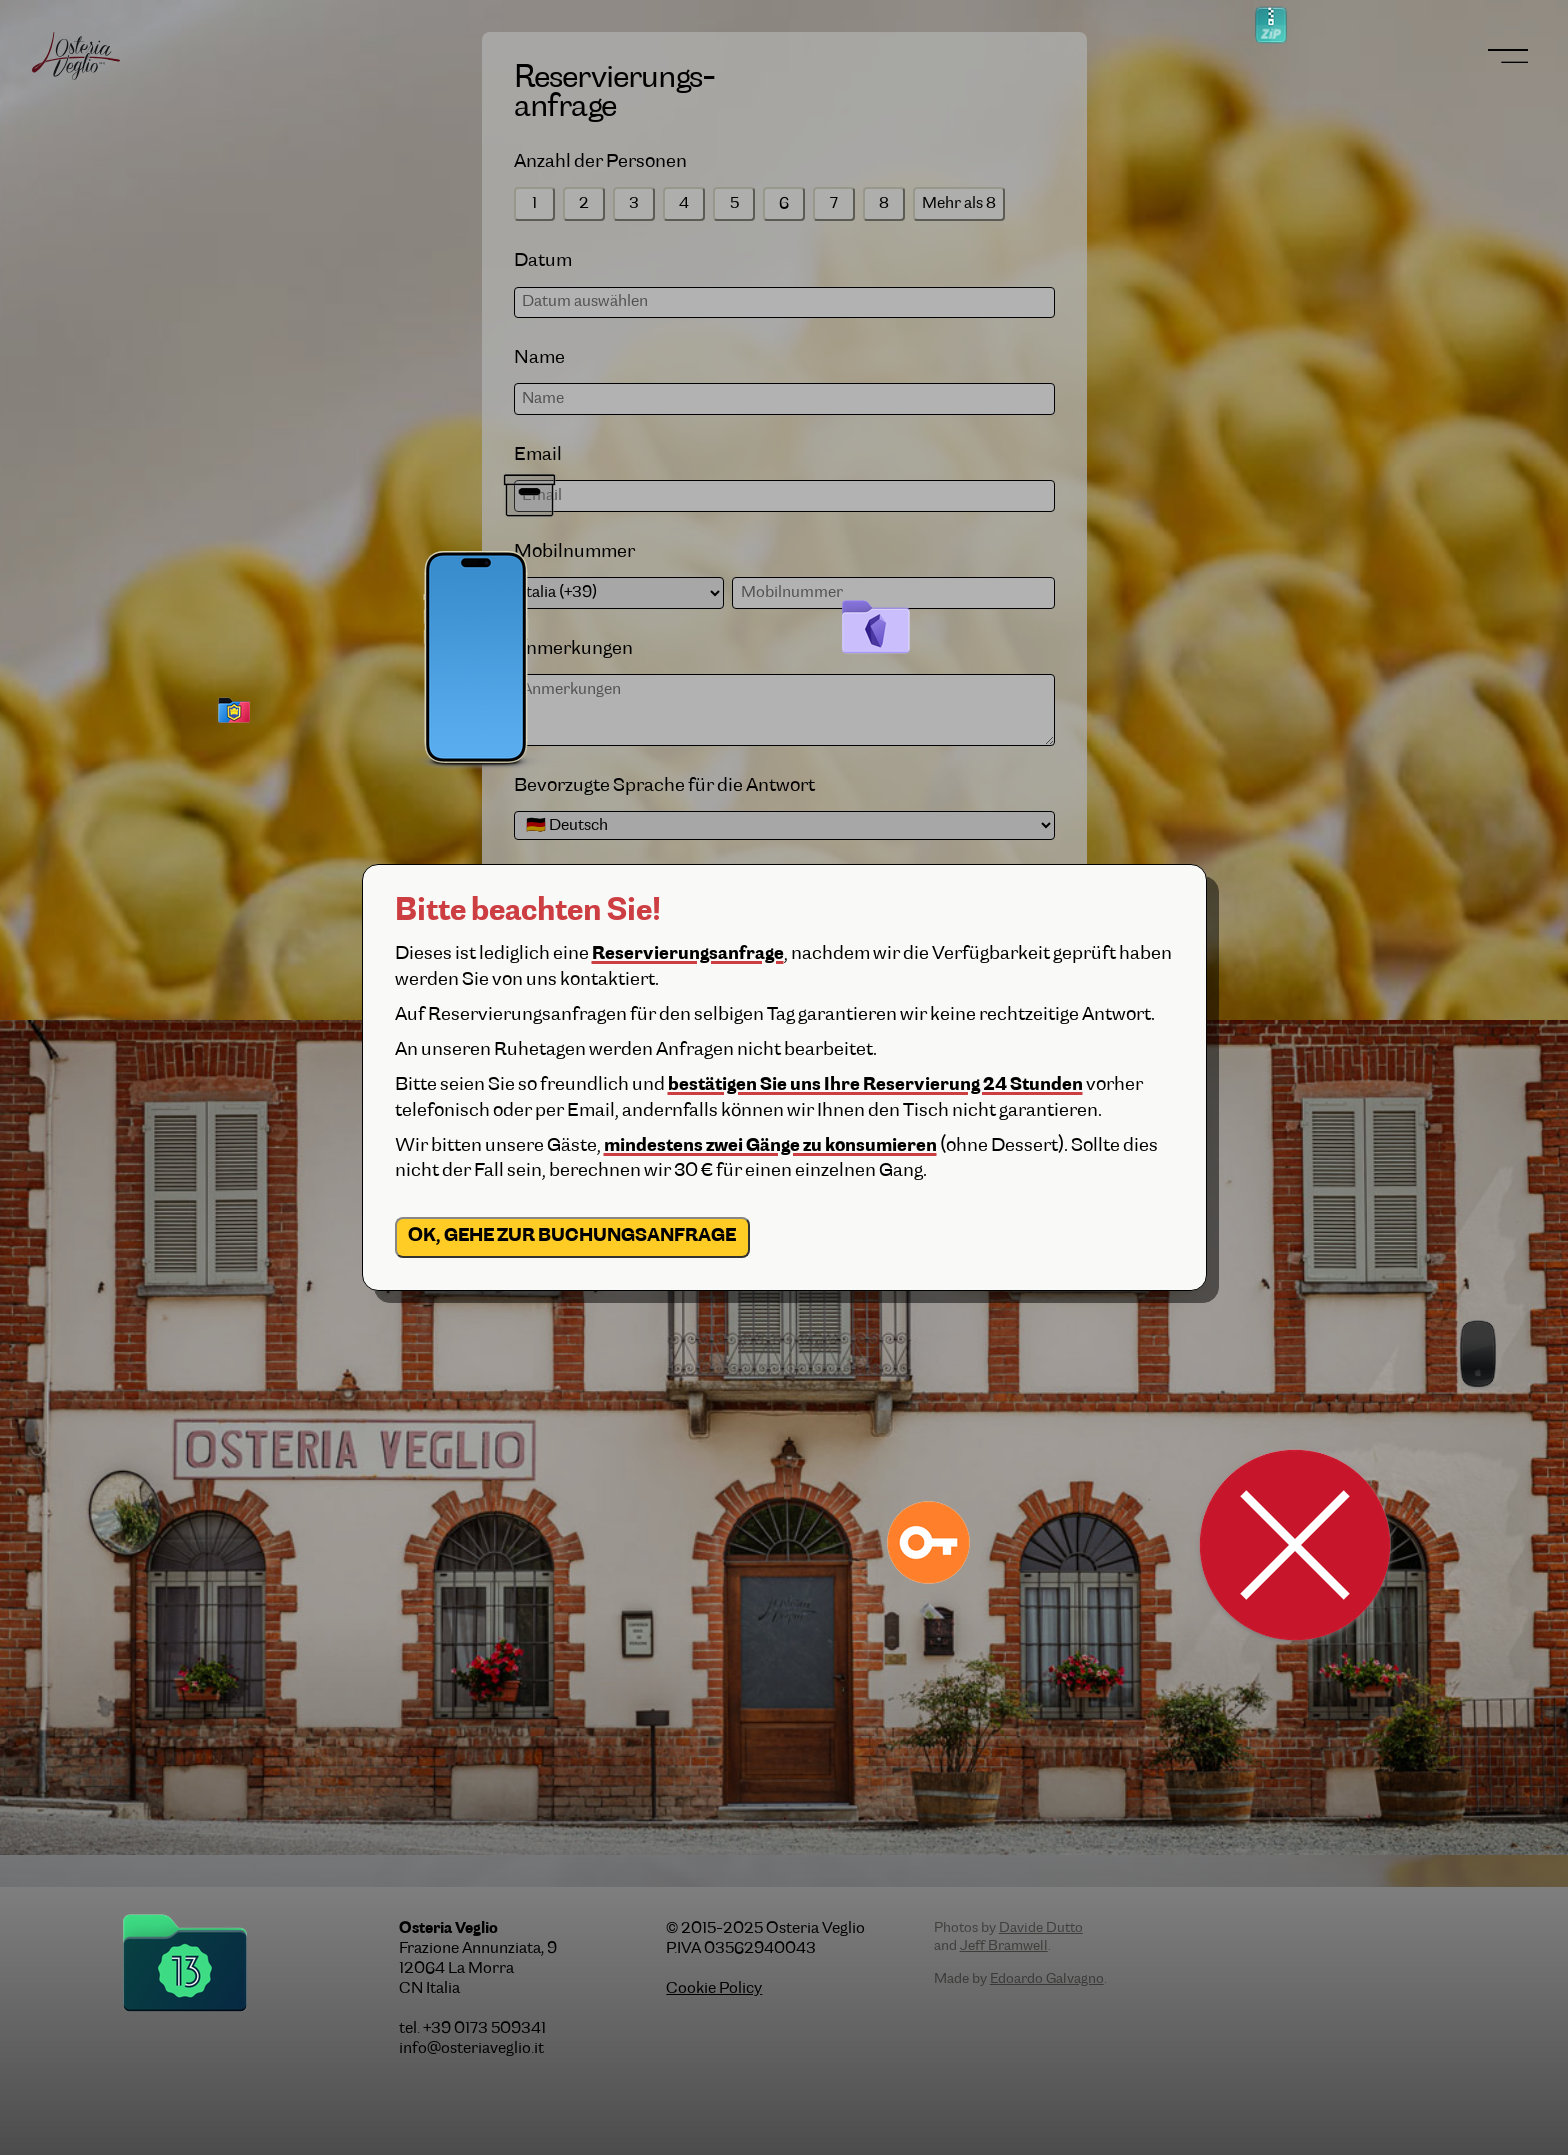  I want to click on bluetooth mouse connected, so click(1478, 1356).